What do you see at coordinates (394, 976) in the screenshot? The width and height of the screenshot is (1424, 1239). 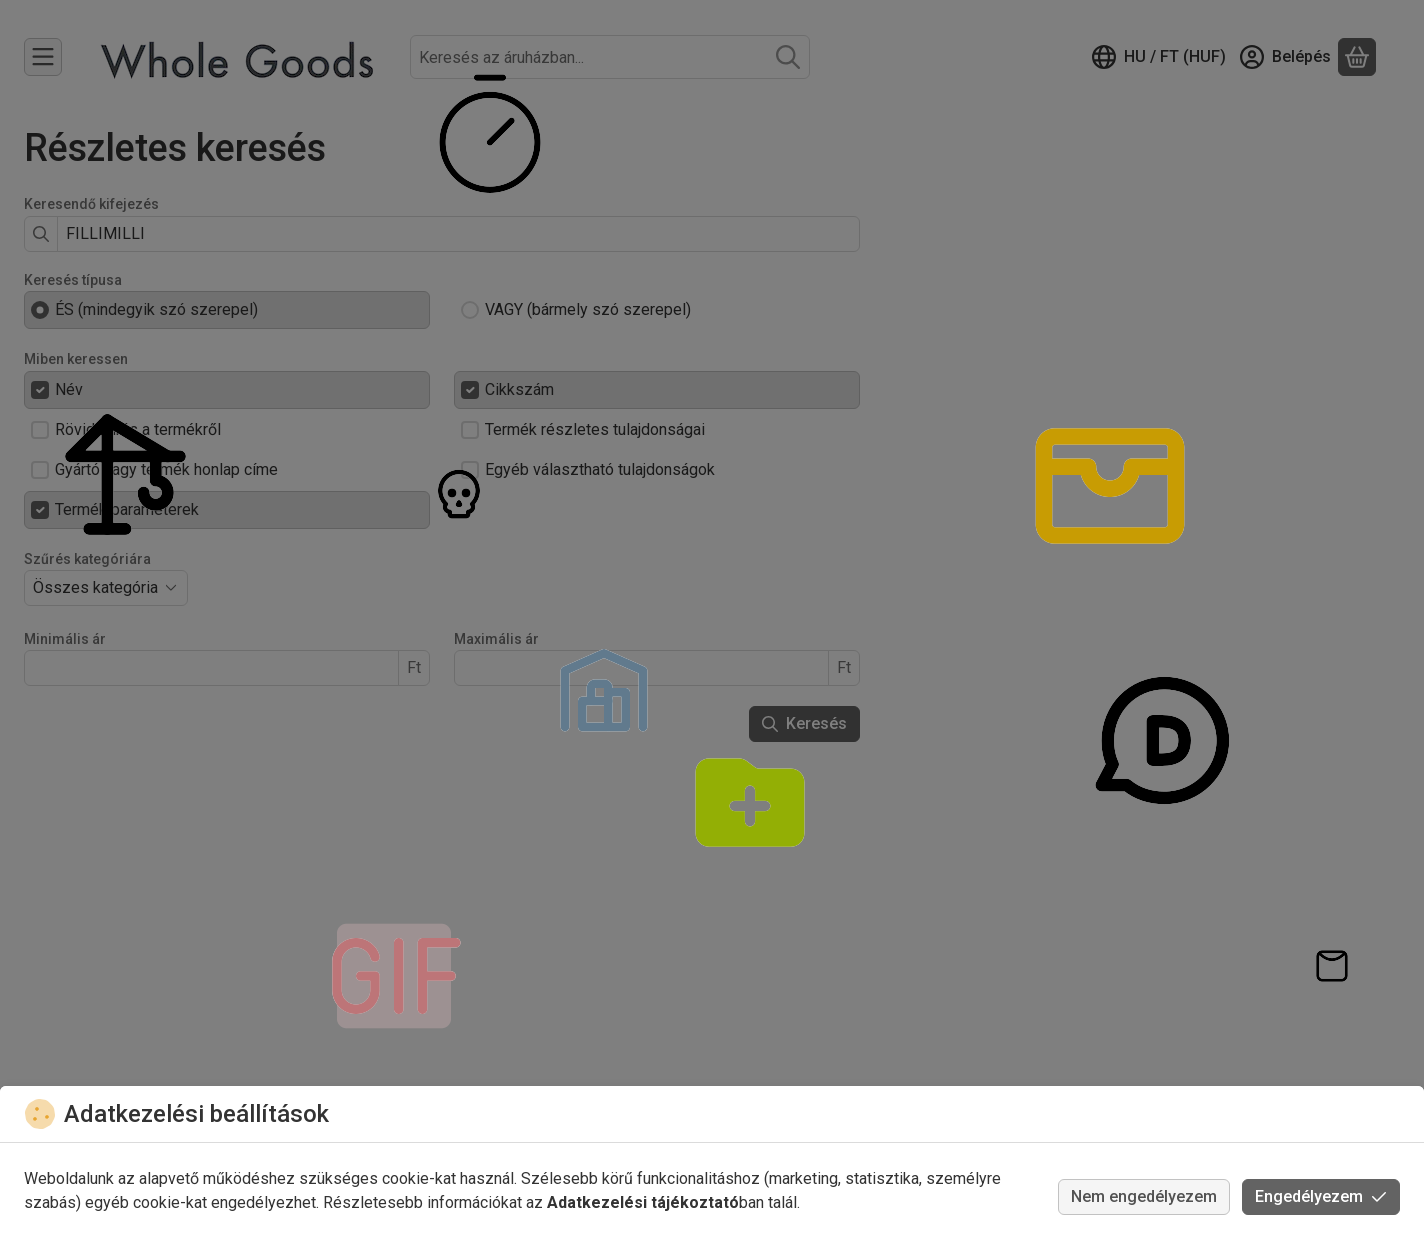 I see `insert a gif into your message` at bounding box center [394, 976].